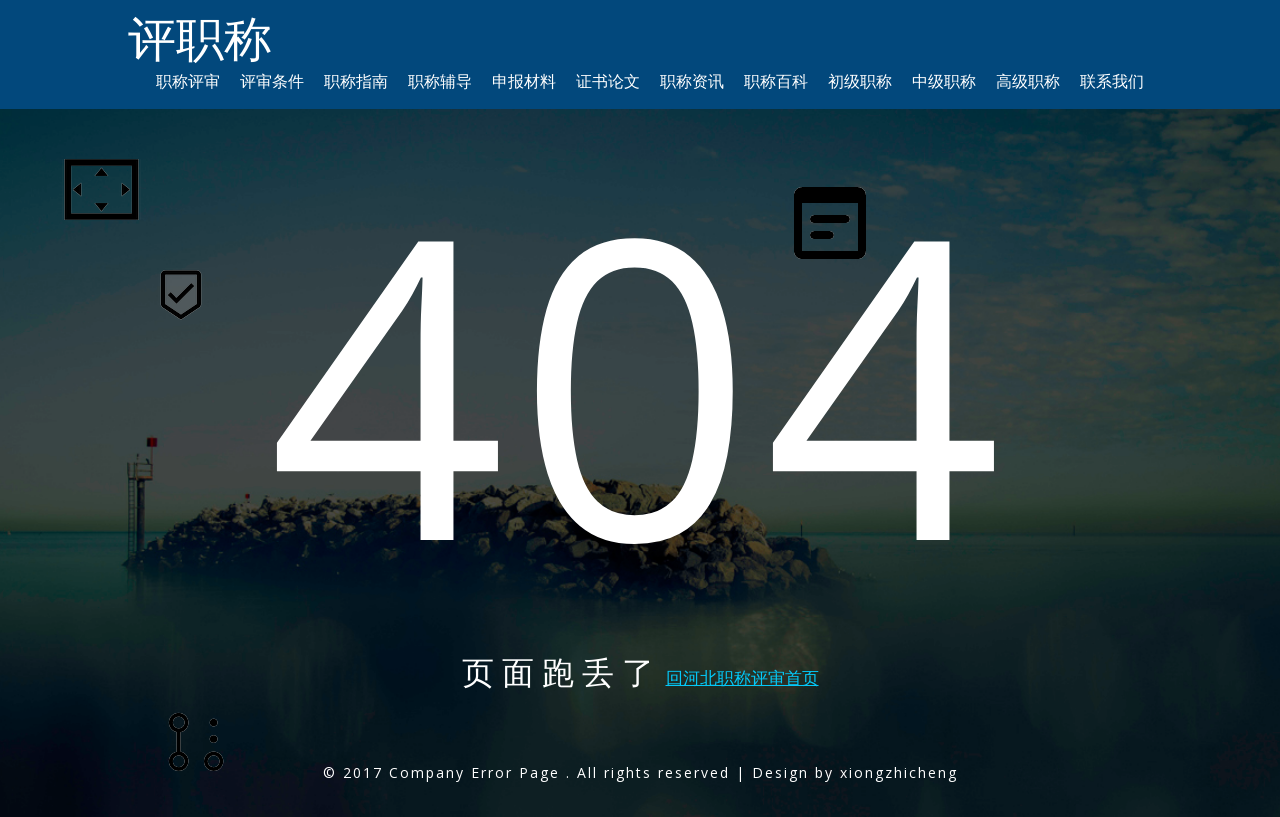 This screenshot has height=817, width=1280. I want to click on indicates a verified or visited location, so click(181, 295).